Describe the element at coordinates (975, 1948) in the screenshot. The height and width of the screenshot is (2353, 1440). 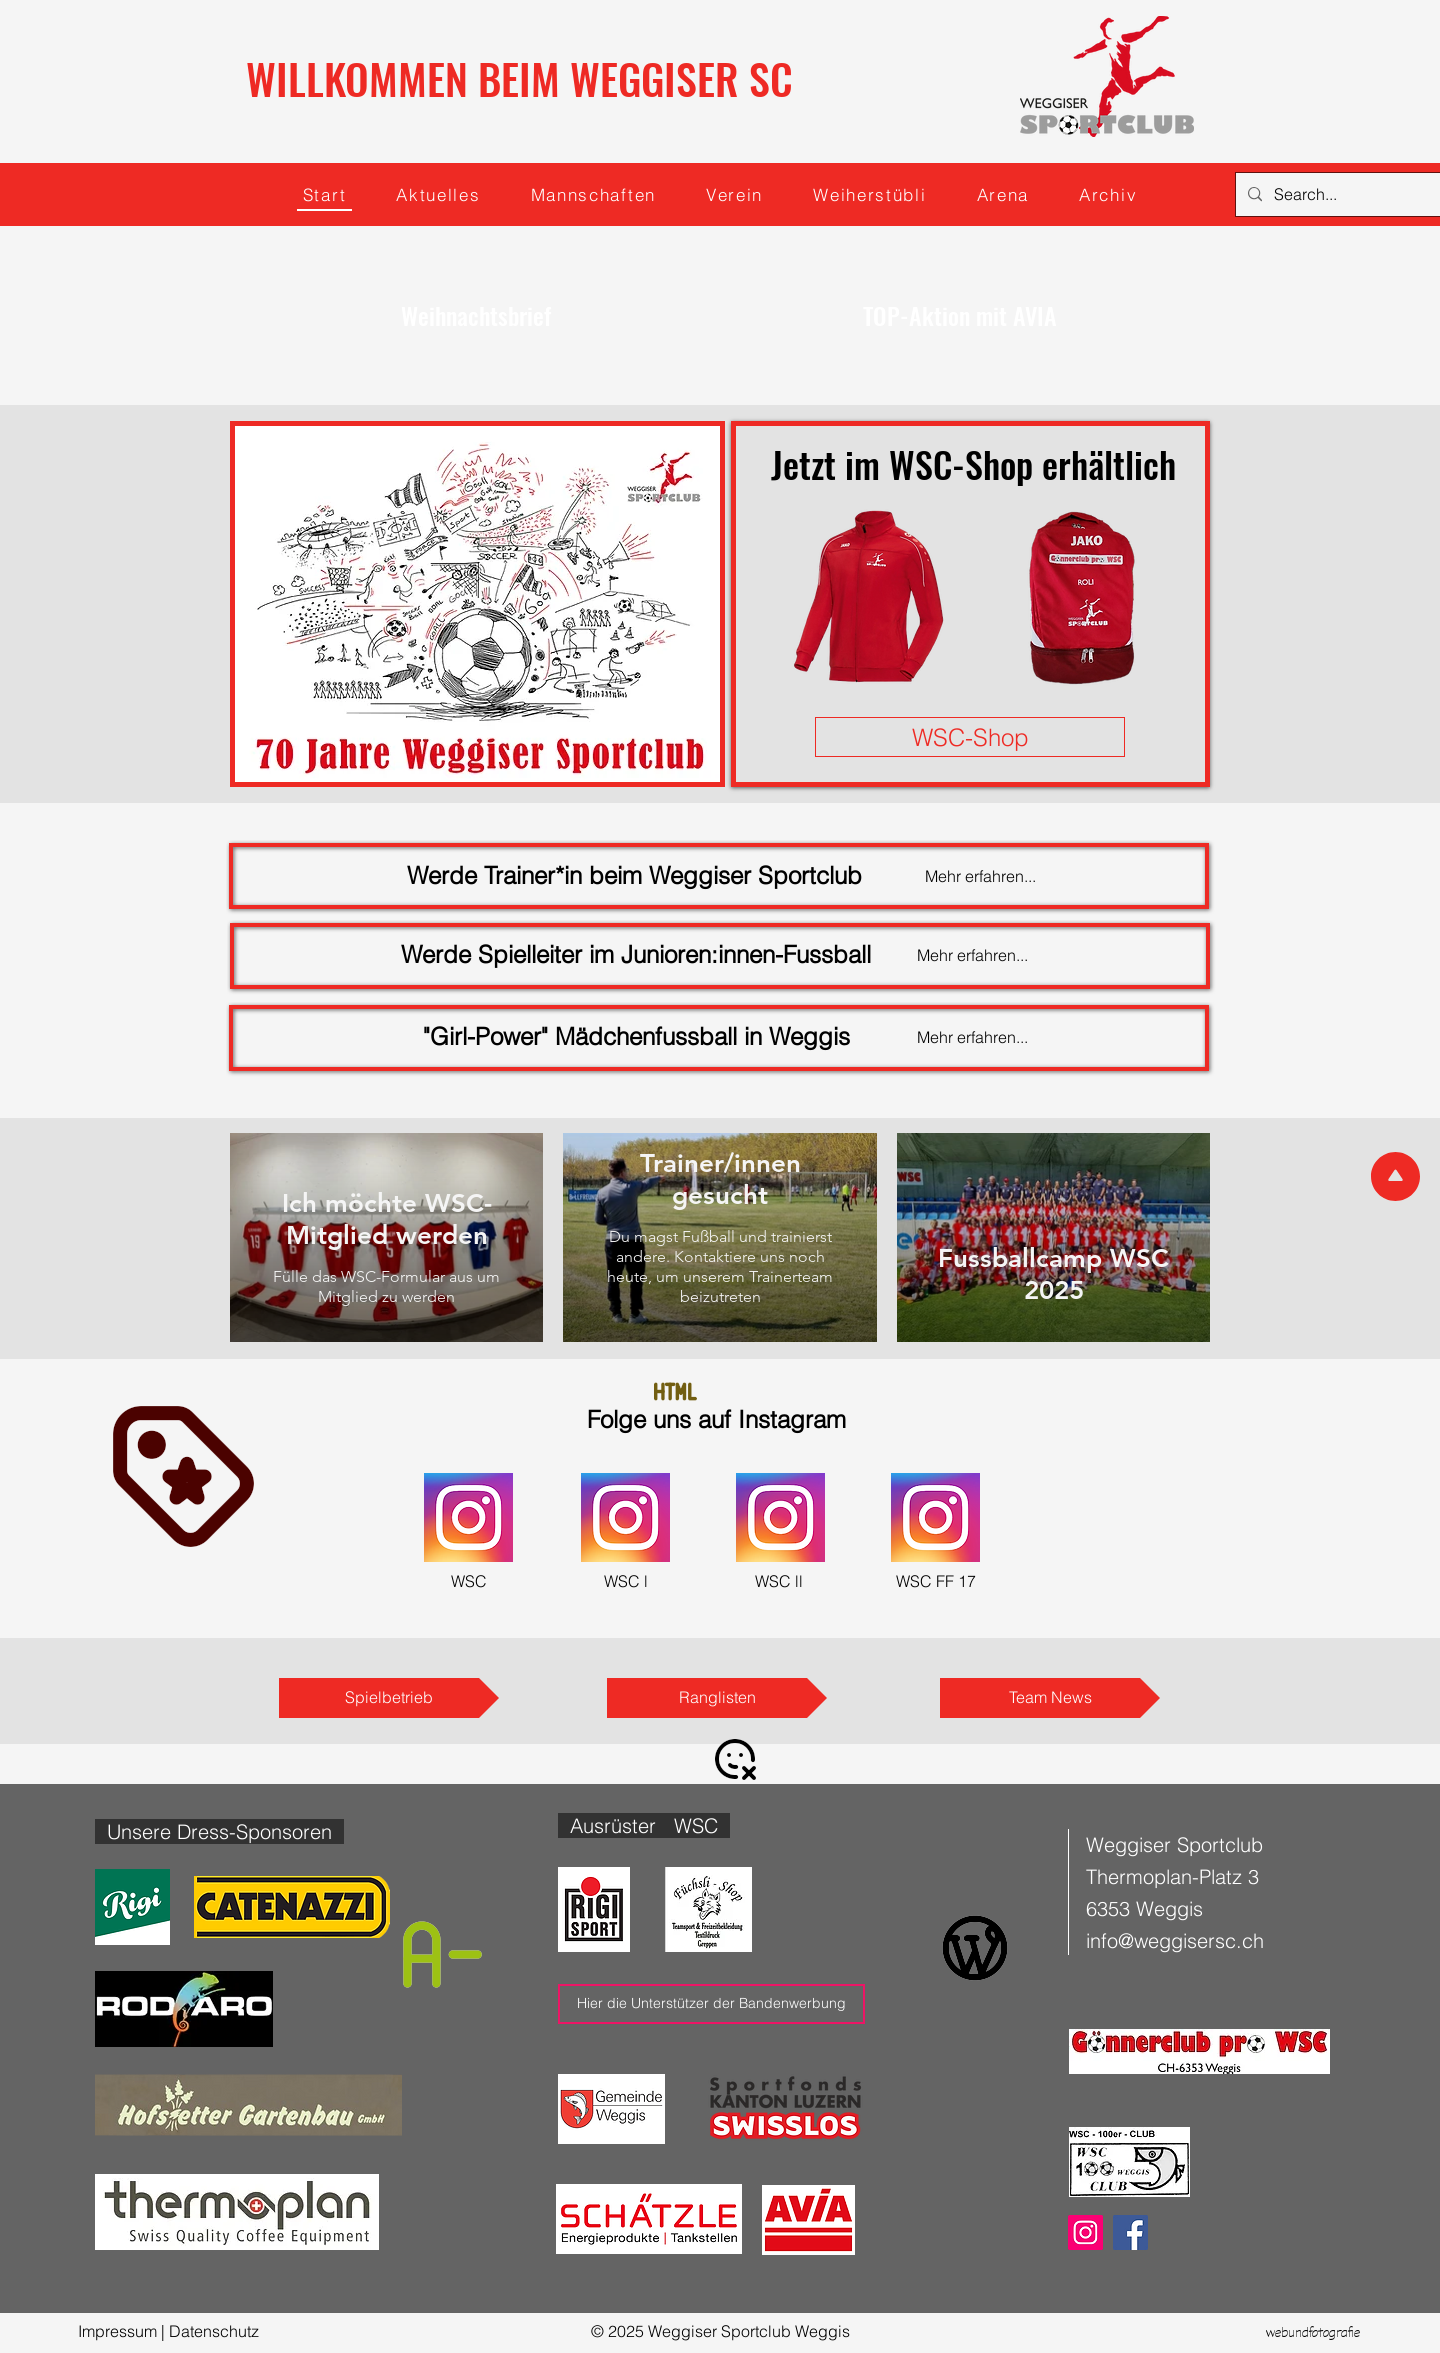
I see `link to wordpress site or blog` at that location.